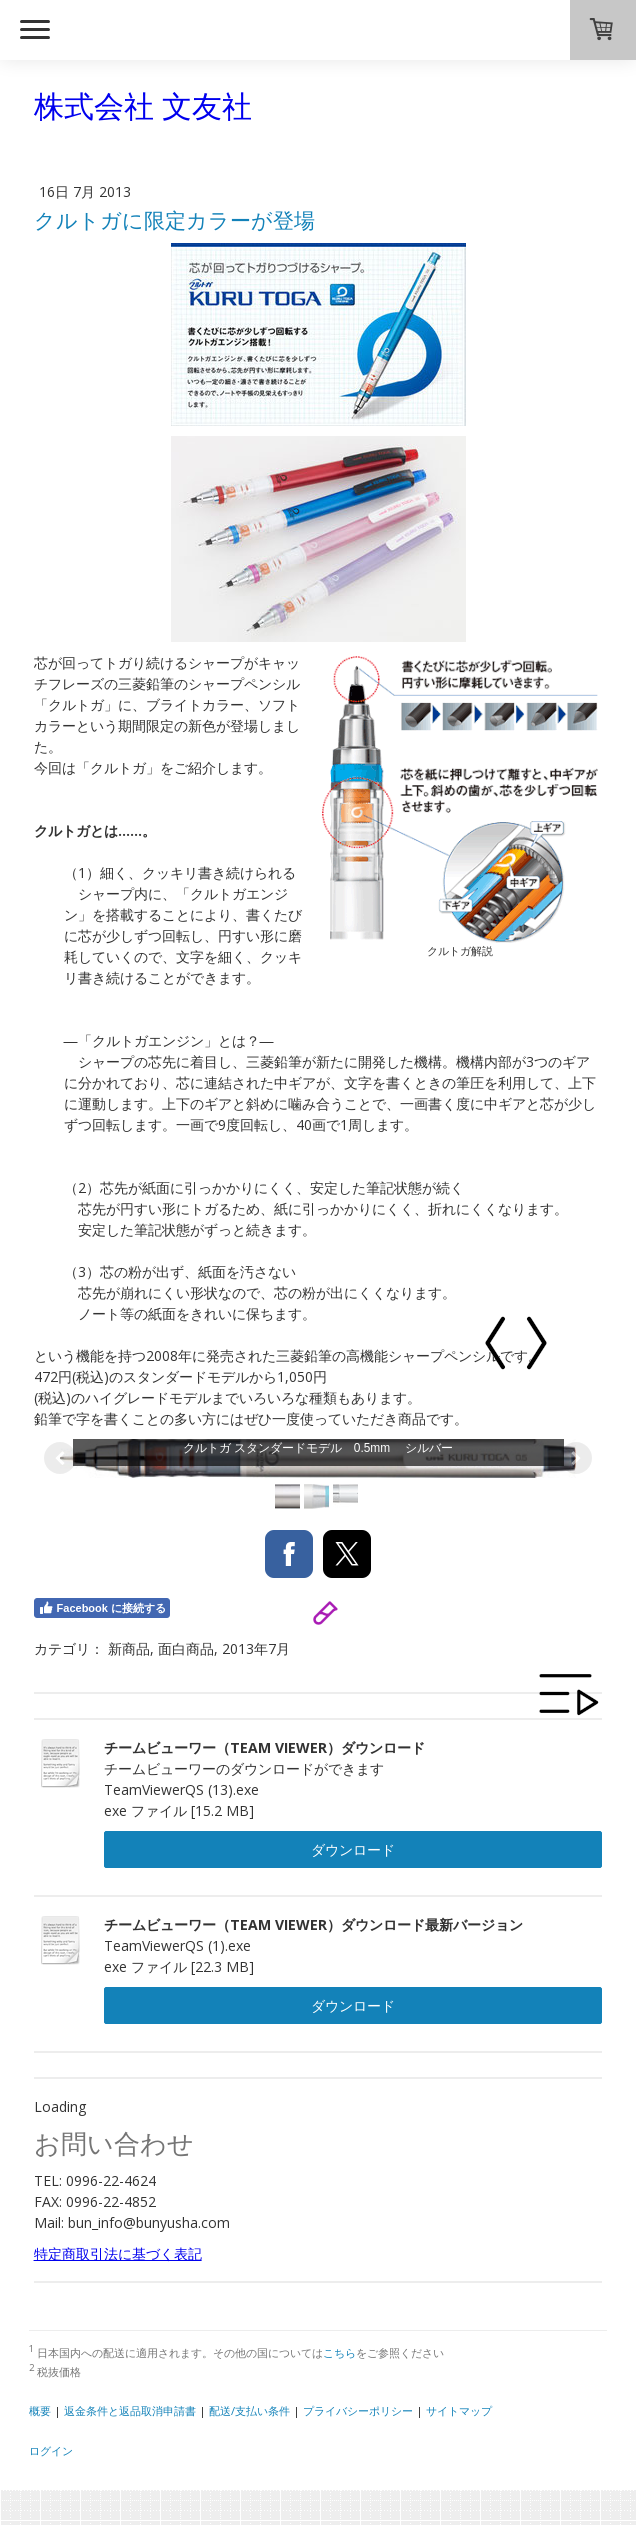  I want to click on view media queue or playlist, so click(565, 1693).